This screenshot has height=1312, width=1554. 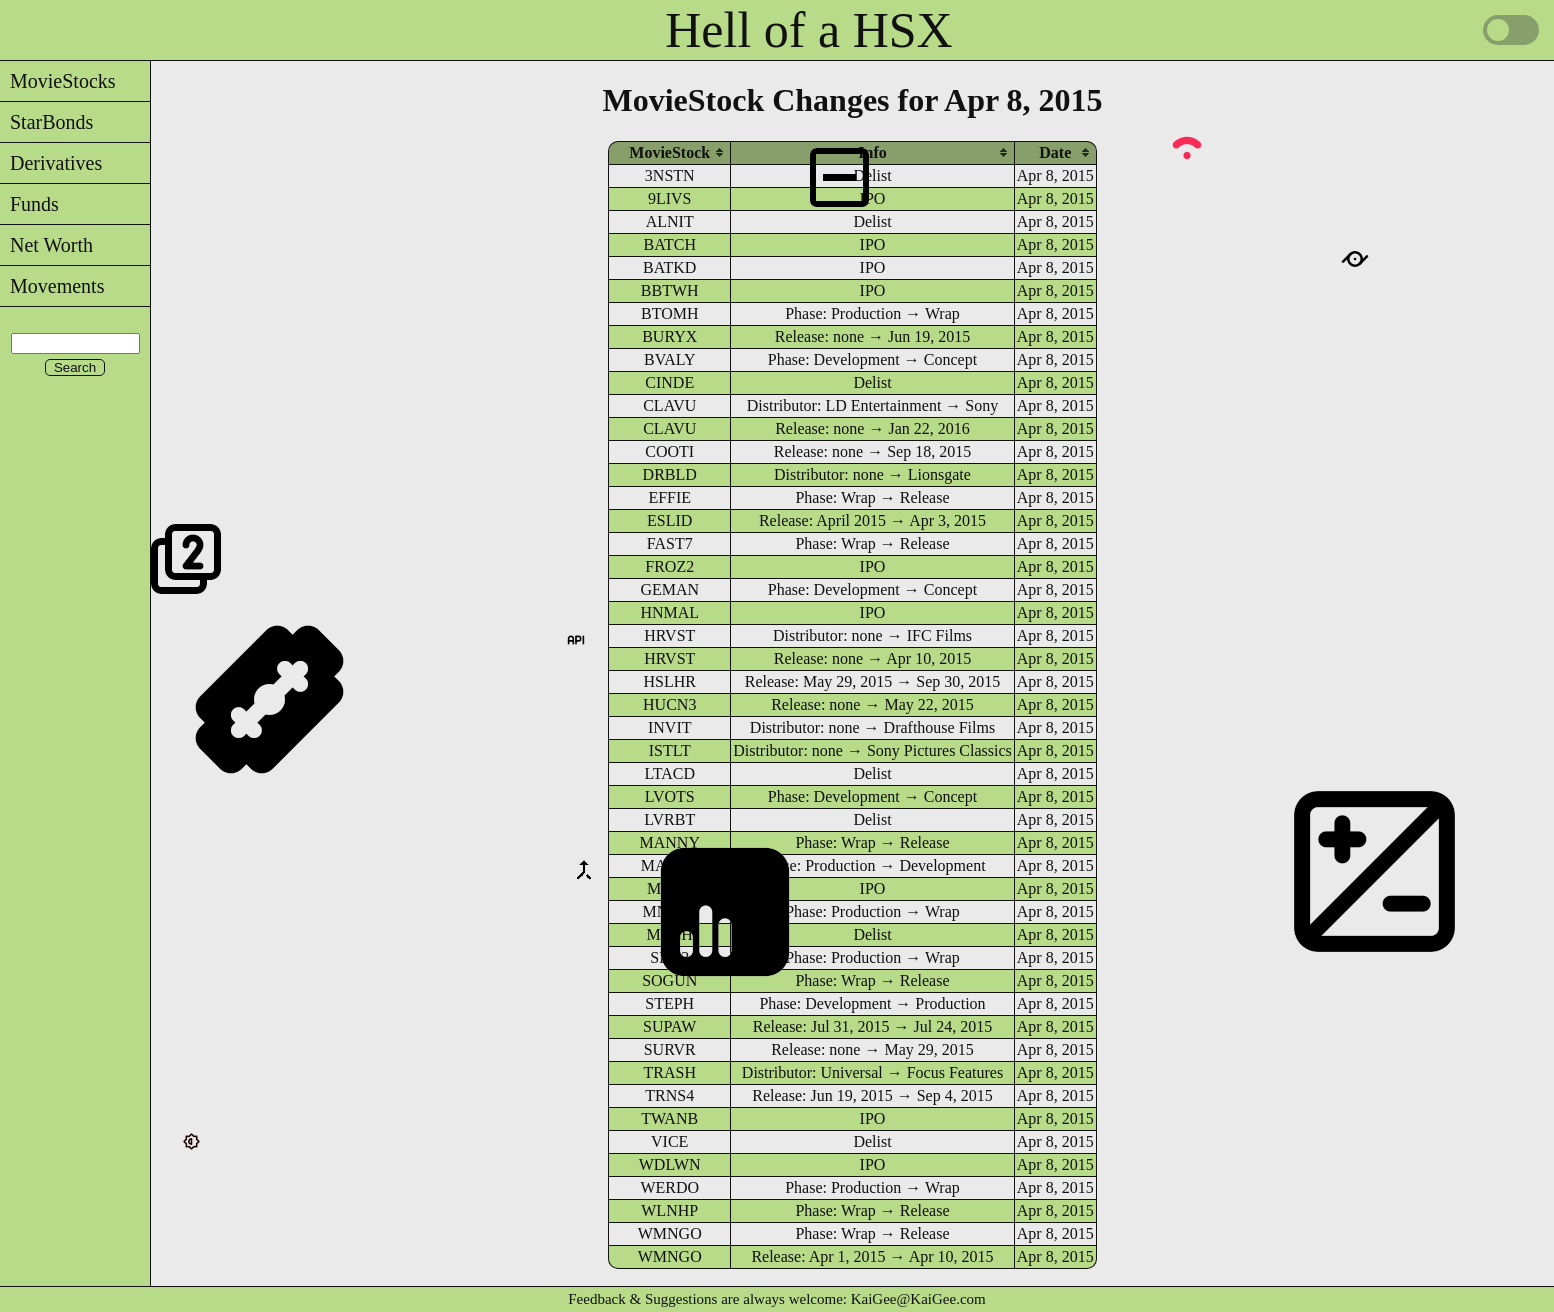 What do you see at coordinates (1187, 133) in the screenshot?
I see `indicates weak or limited wifi signal strength` at bounding box center [1187, 133].